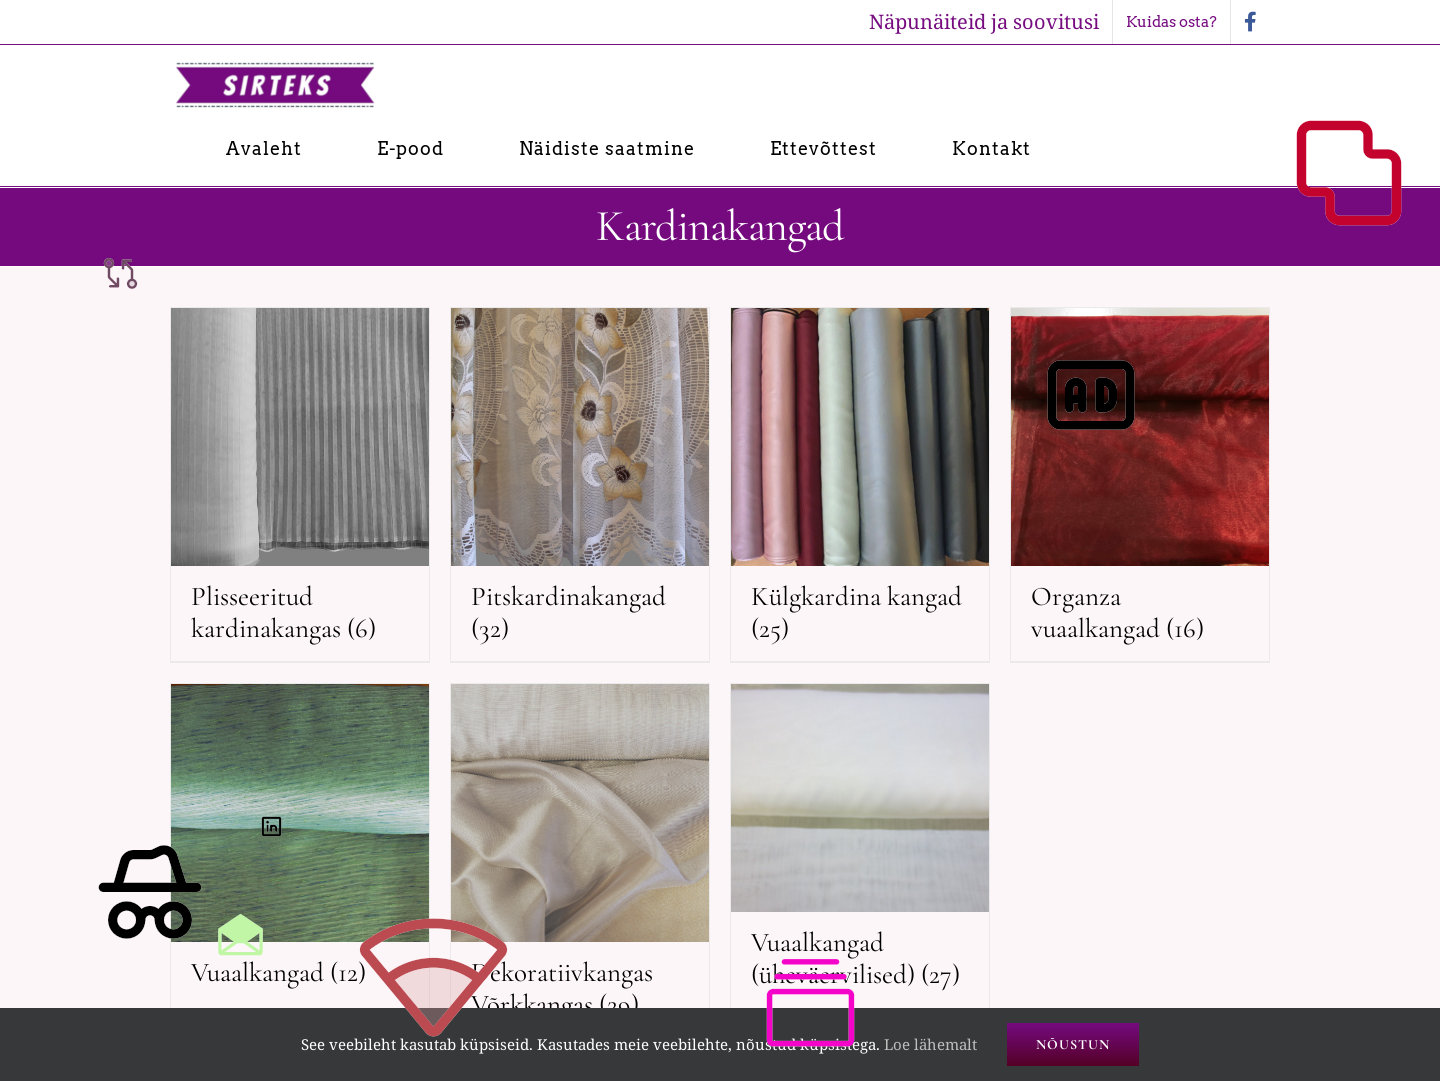 The width and height of the screenshot is (1440, 1081). What do you see at coordinates (271, 826) in the screenshot?
I see `open LinkedIn profile or app` at bounding box center [271, 826].